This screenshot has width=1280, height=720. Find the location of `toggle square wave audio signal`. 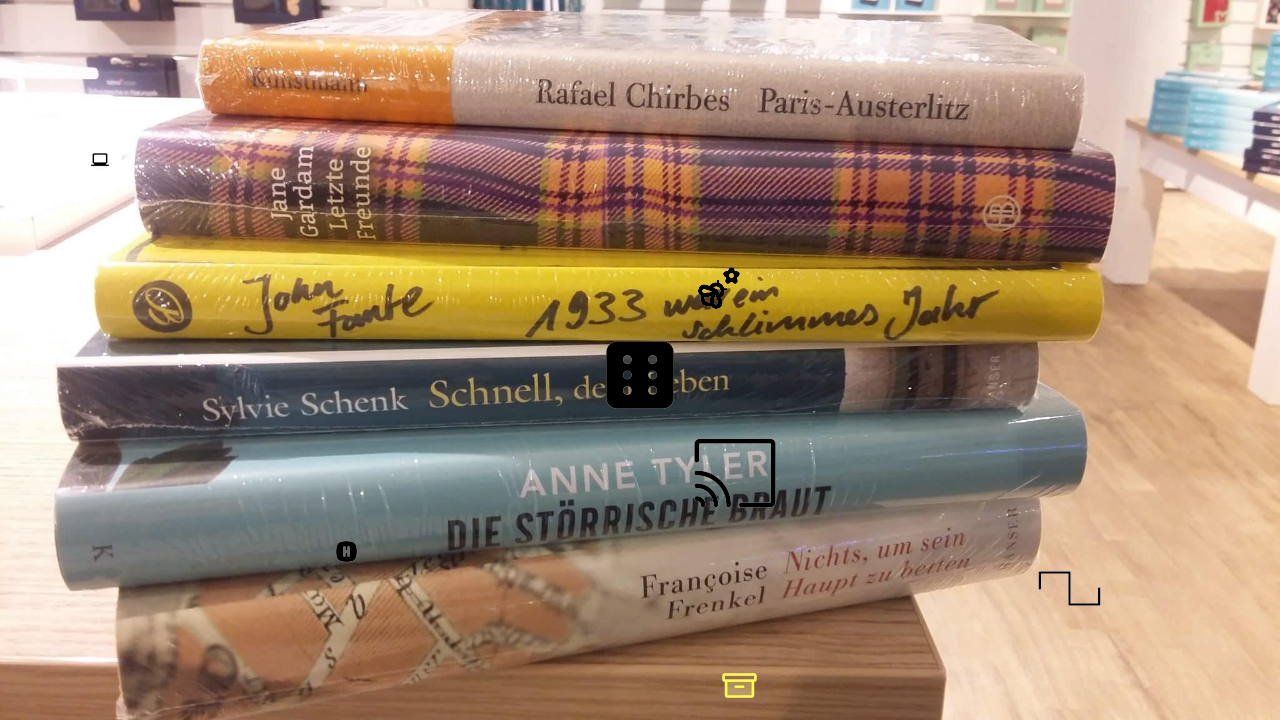

toggle square wave audio signal is located at coordinates (1069, 588).